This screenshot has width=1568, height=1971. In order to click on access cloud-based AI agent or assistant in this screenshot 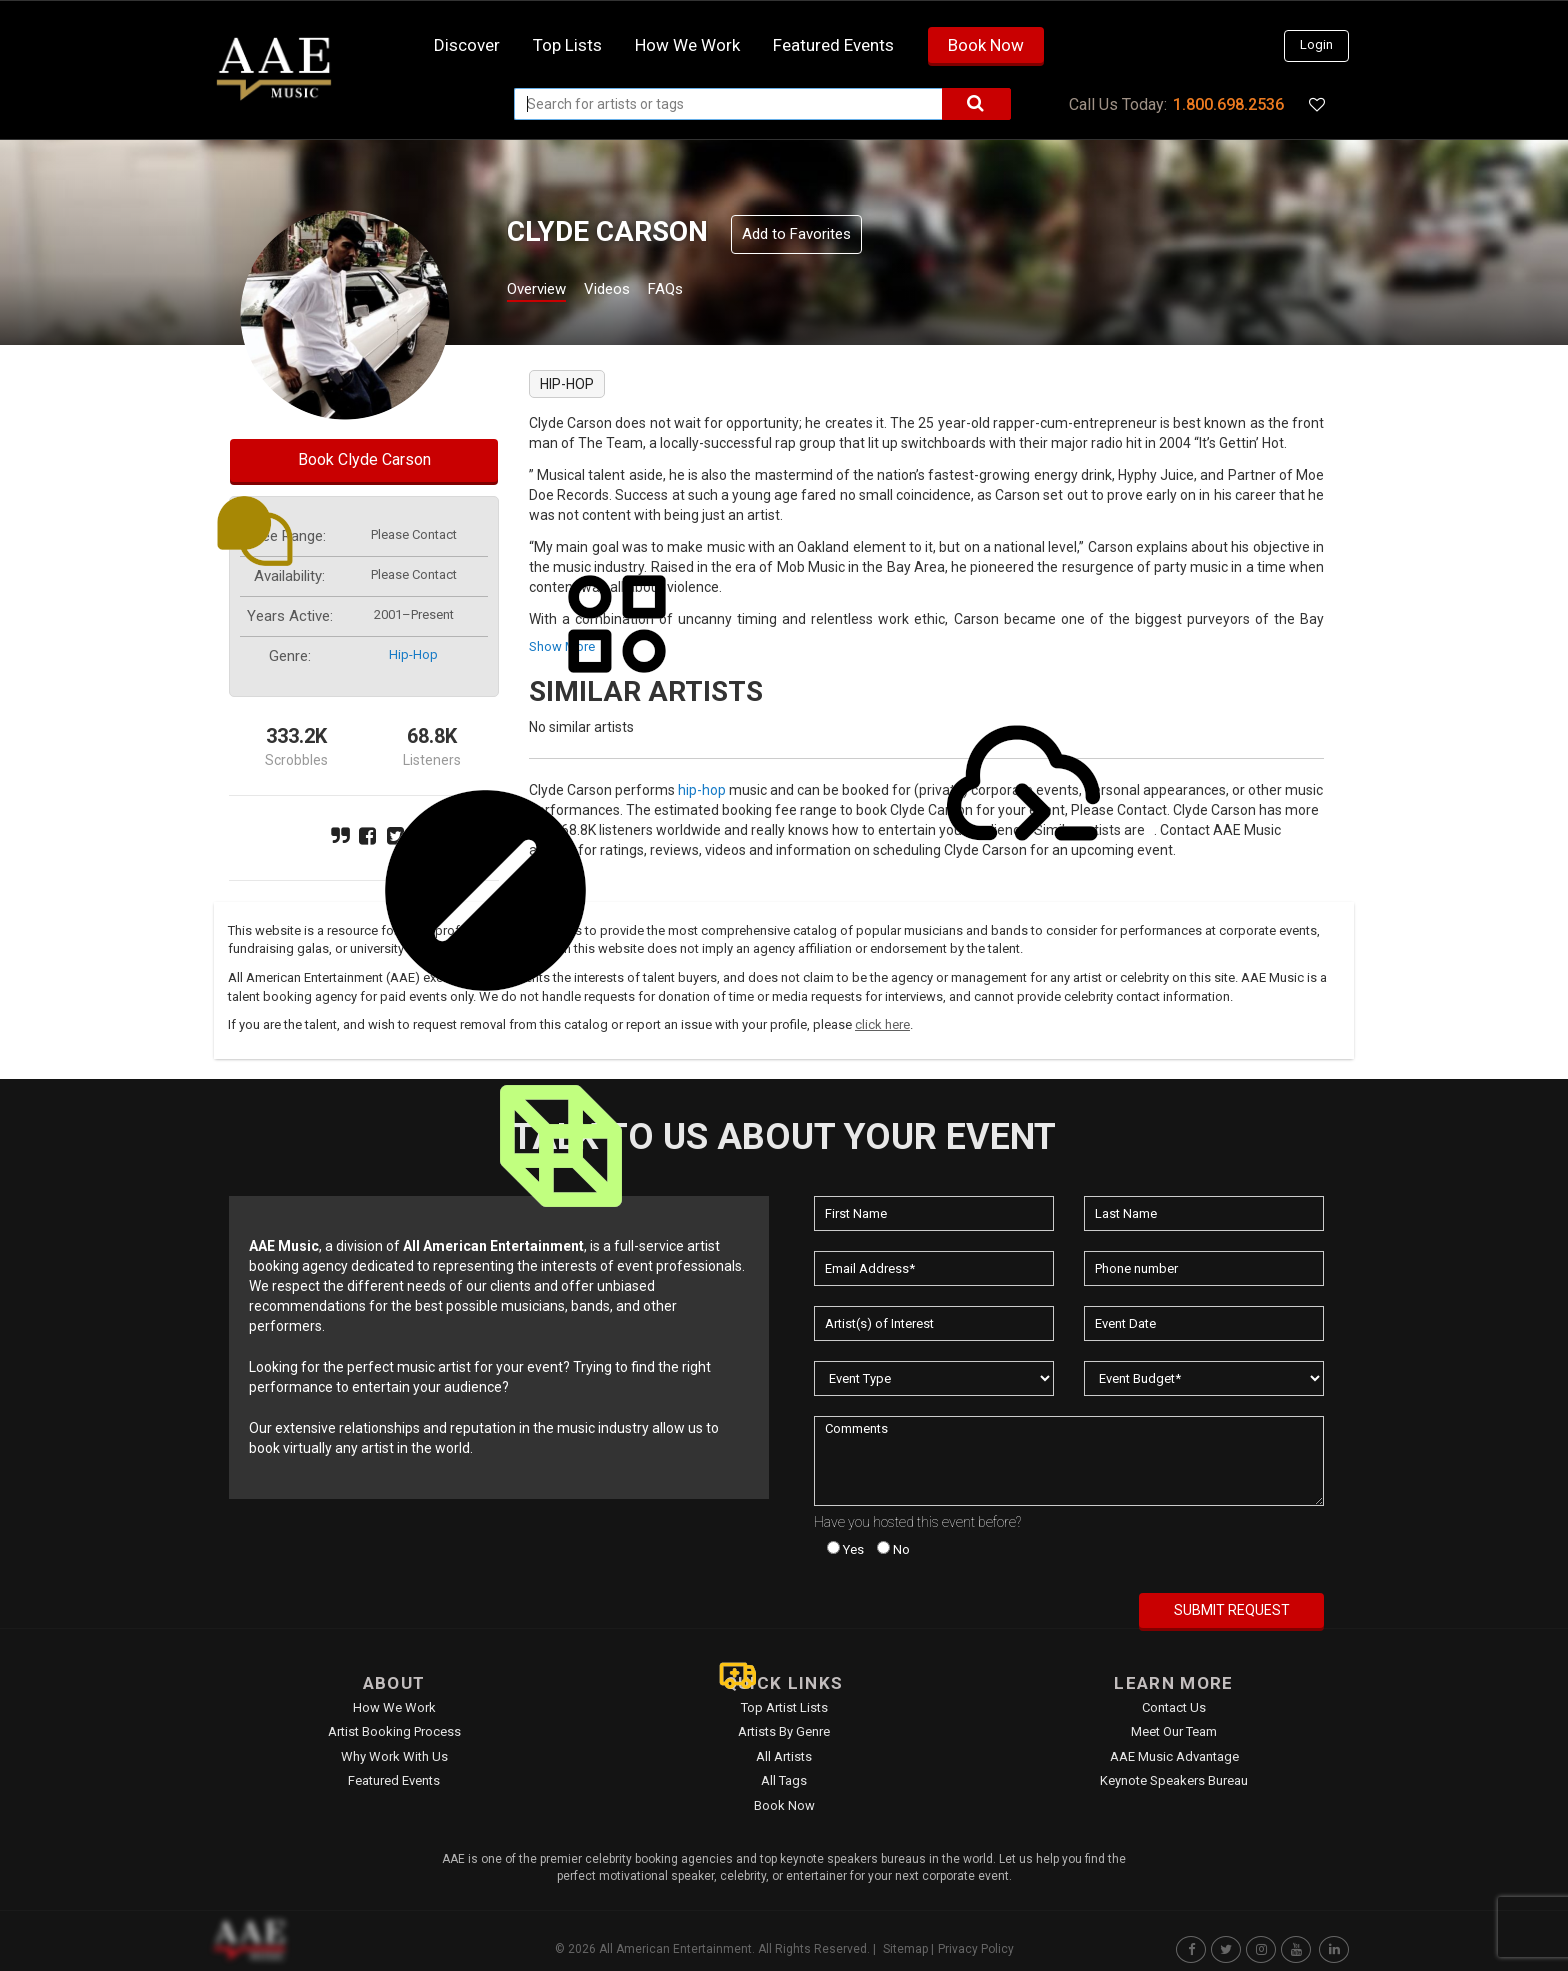, I will do `click(1023, 788)`.